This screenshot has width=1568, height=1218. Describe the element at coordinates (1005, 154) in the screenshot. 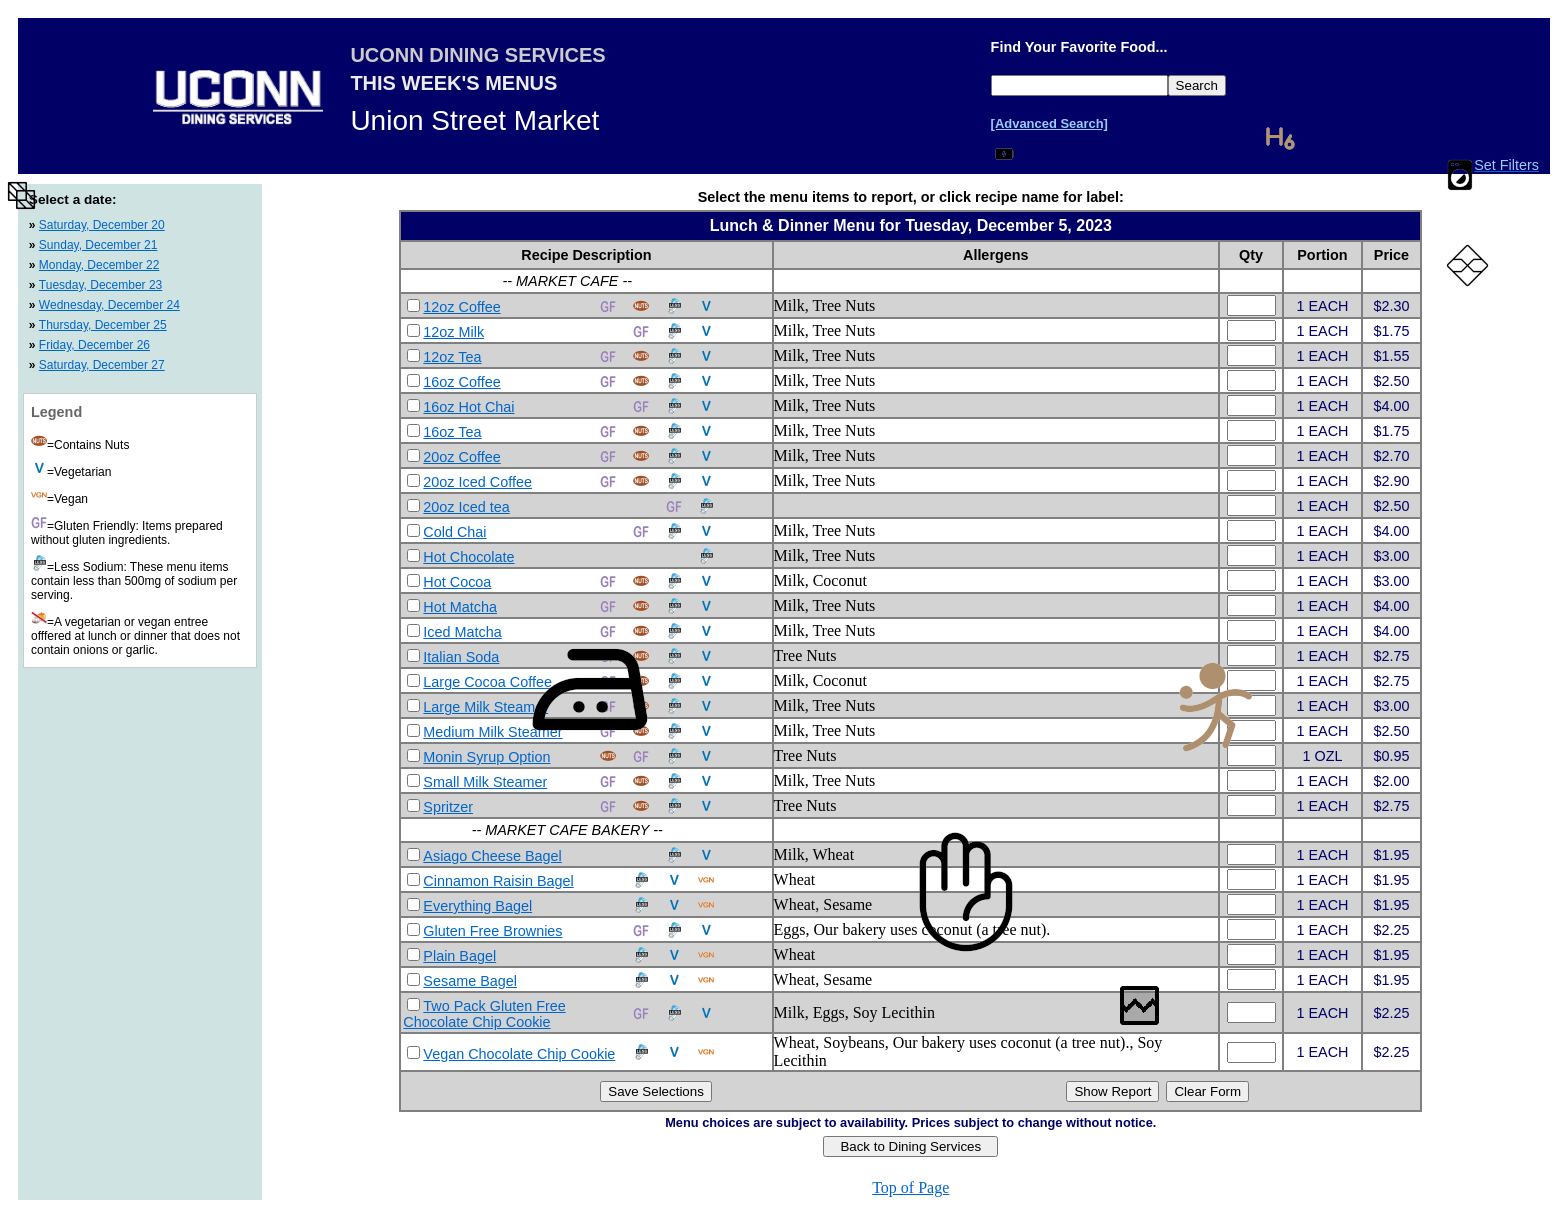

I see `indicates device is currently charging` at that location.